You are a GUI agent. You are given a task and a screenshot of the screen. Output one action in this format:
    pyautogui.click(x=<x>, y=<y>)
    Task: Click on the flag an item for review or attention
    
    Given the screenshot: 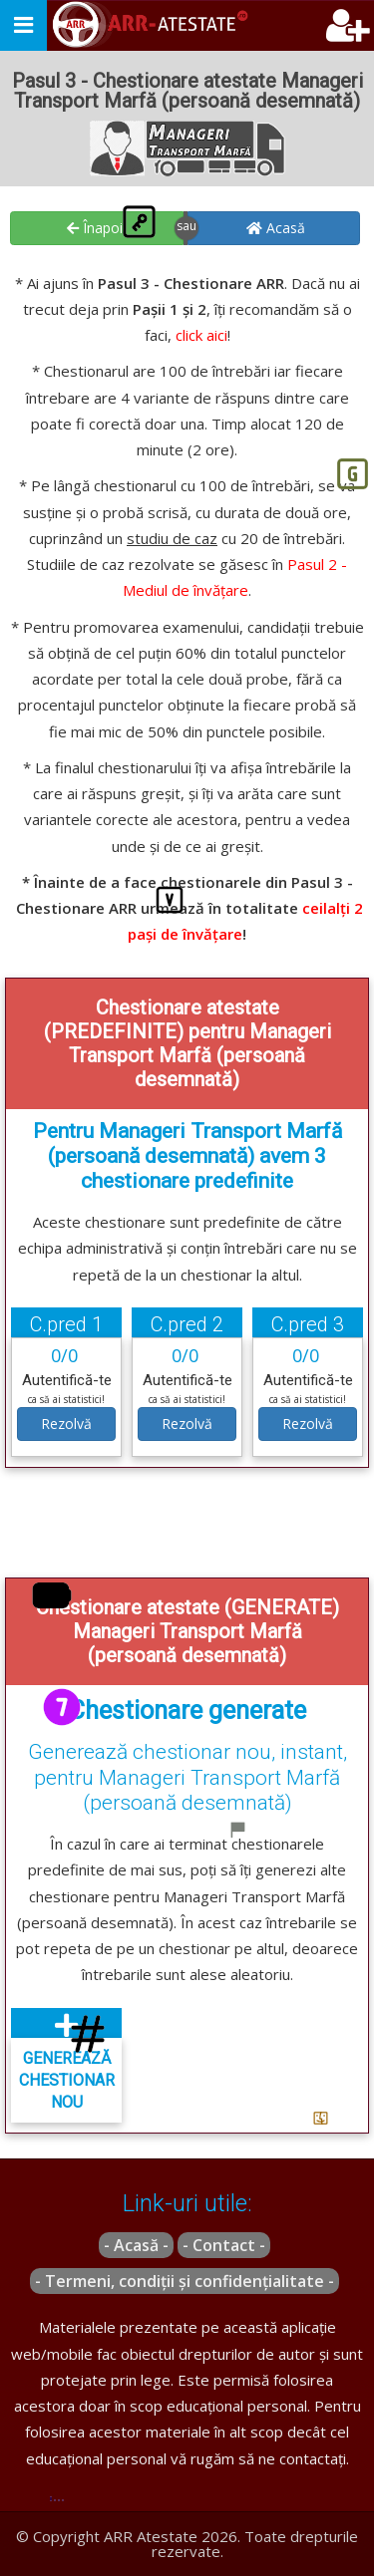 What is the action you would take?
    pyautogui.click(x=237, y=1829)
    